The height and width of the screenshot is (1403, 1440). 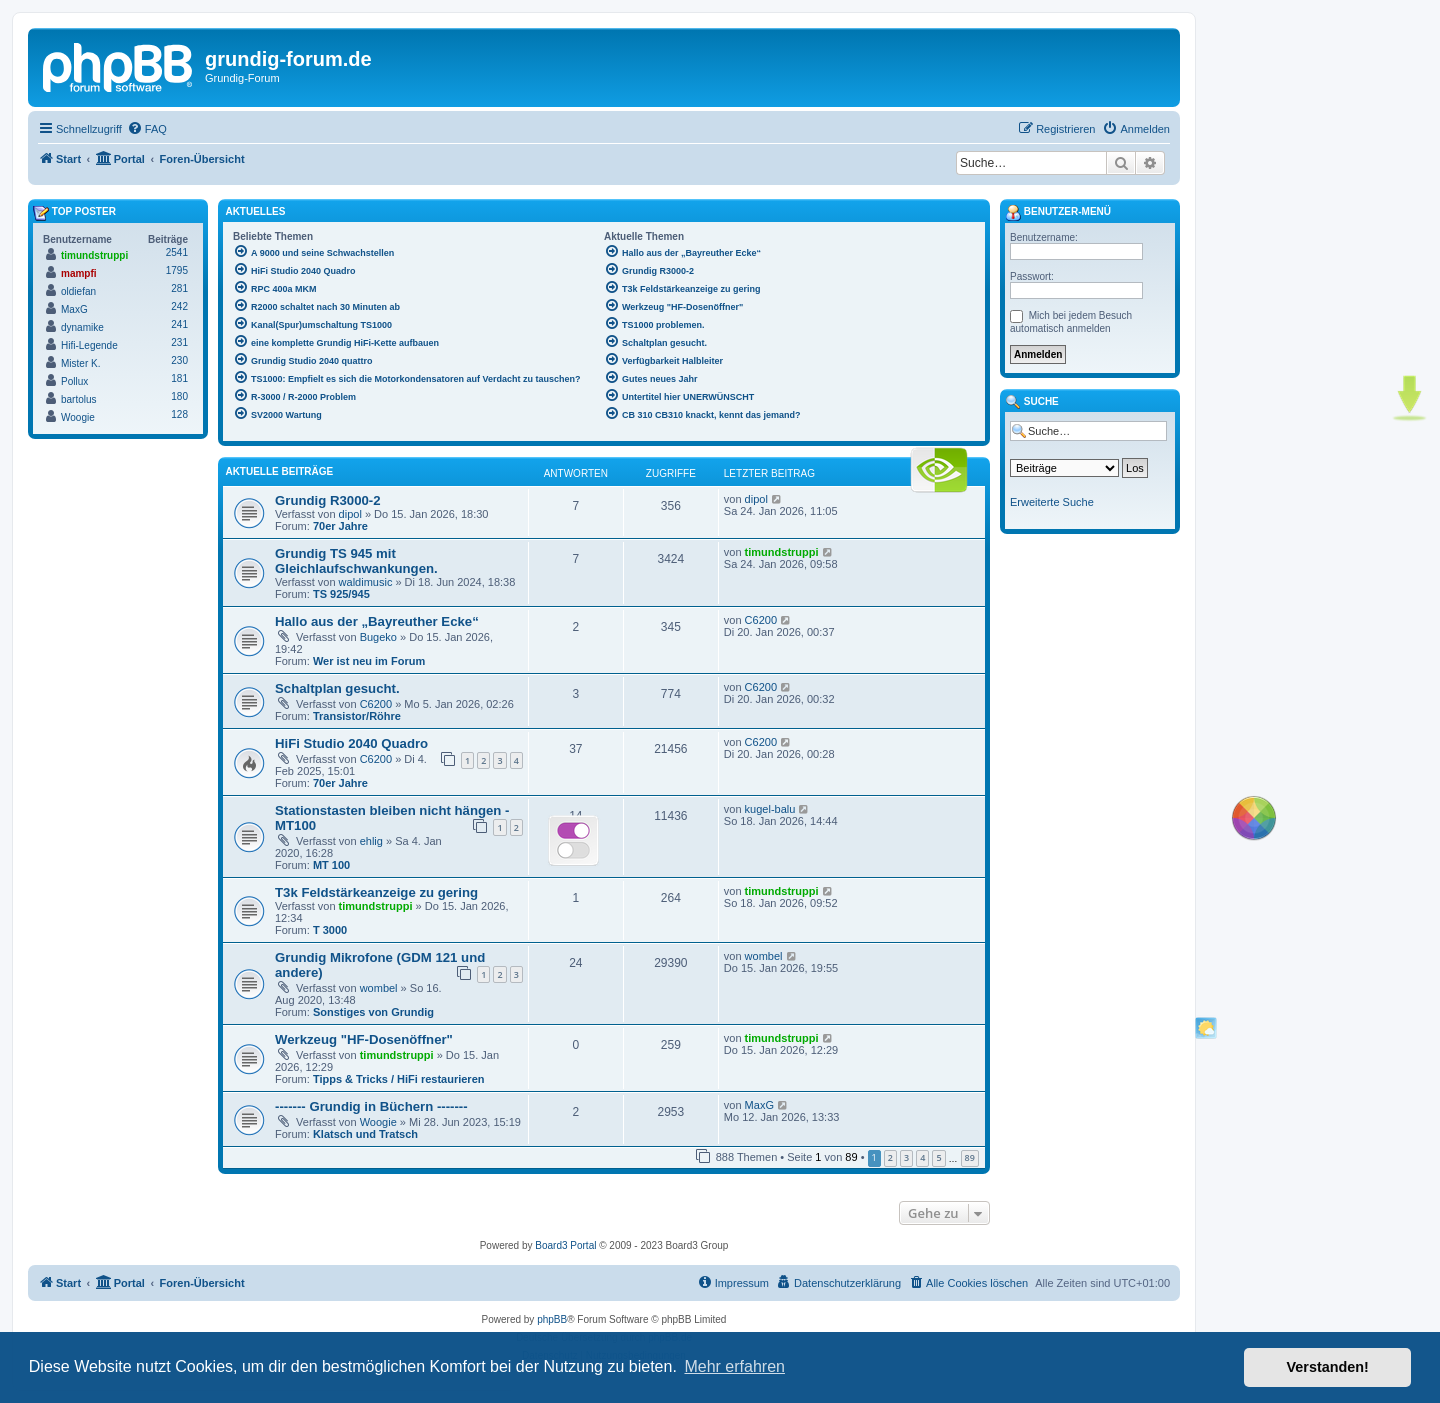 What do you see at coordinates (939, 470) in the screenshot?
I see `open nvidia graphics card settings` at bounding box center [939, 470].